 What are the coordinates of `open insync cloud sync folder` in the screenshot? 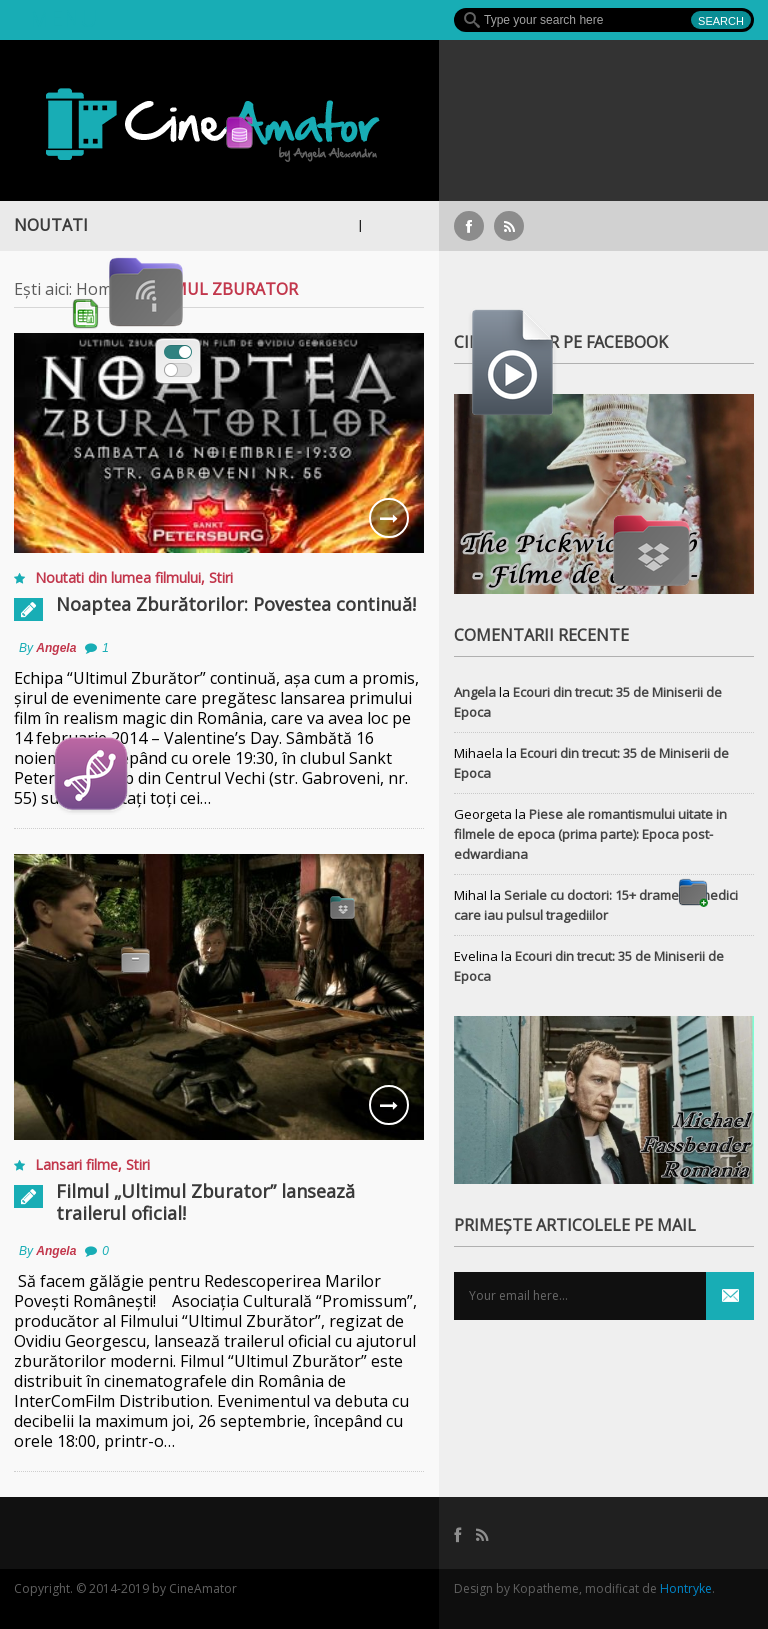 It's located at (146, 292).